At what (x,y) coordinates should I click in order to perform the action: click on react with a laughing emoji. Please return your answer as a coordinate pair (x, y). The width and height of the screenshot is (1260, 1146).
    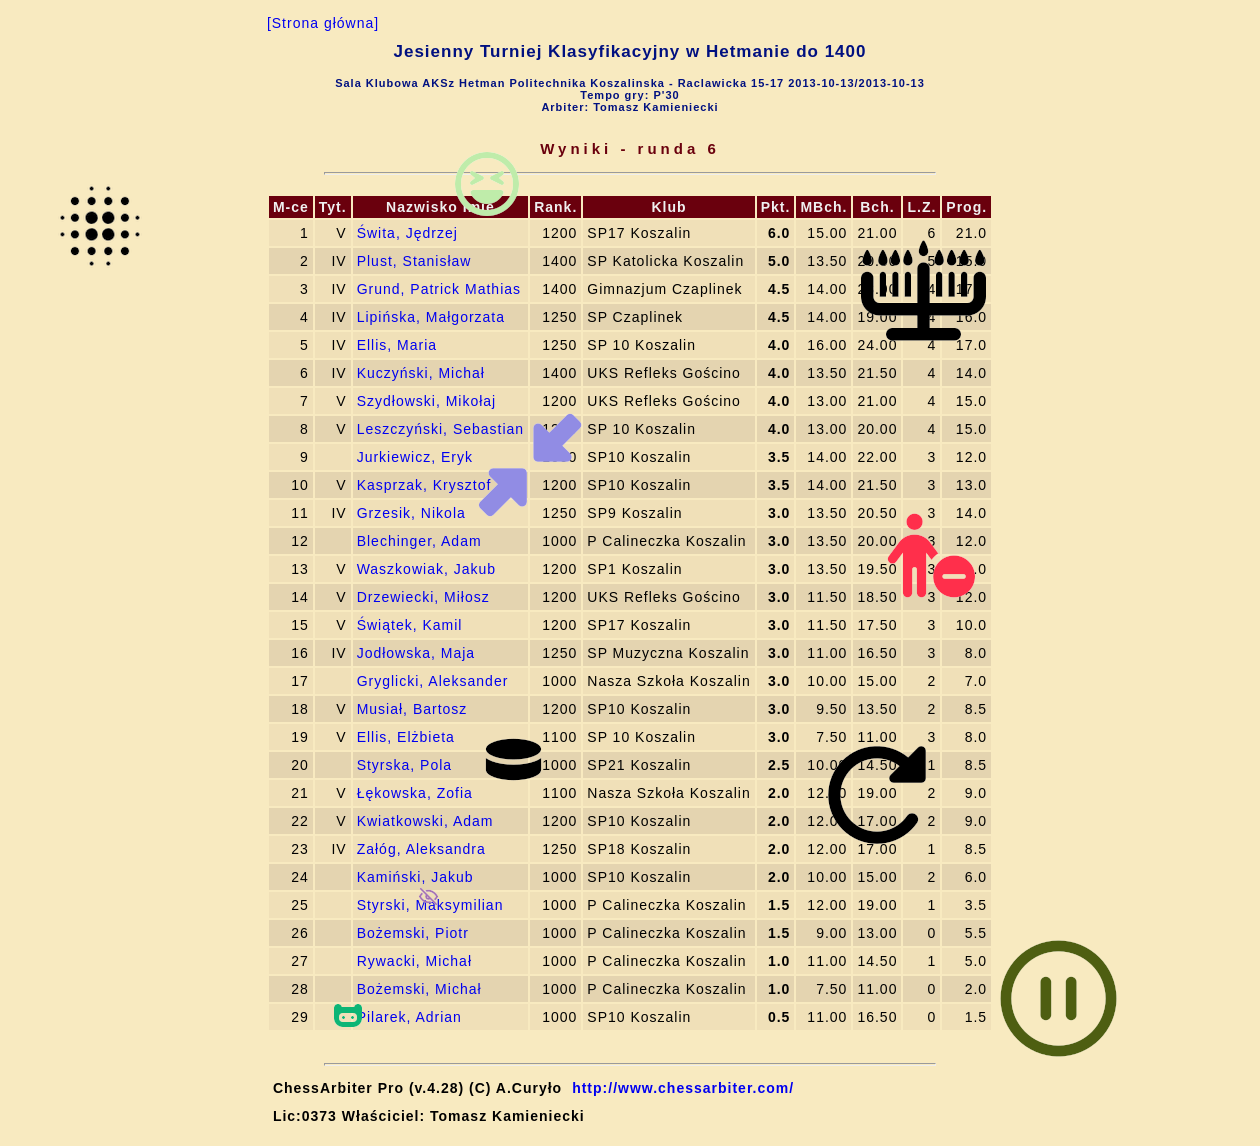
    Looking at the image, I should click on (487, 184).